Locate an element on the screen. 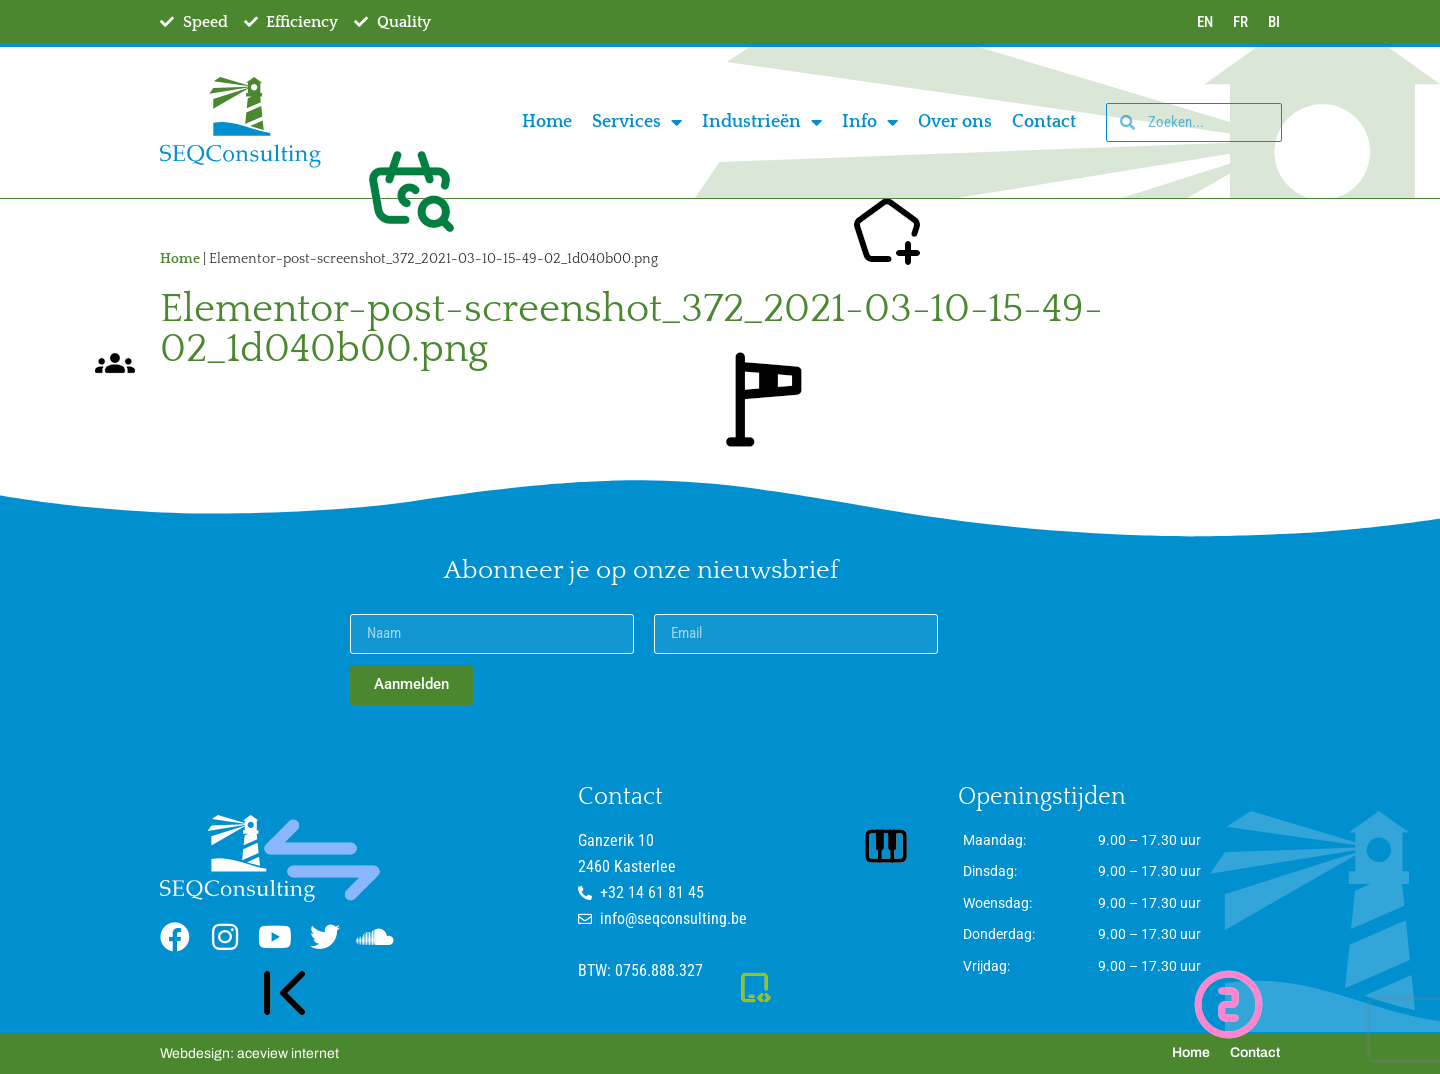  indicates step 2 in a multi-step process is located at coordinates (1228, 1004).